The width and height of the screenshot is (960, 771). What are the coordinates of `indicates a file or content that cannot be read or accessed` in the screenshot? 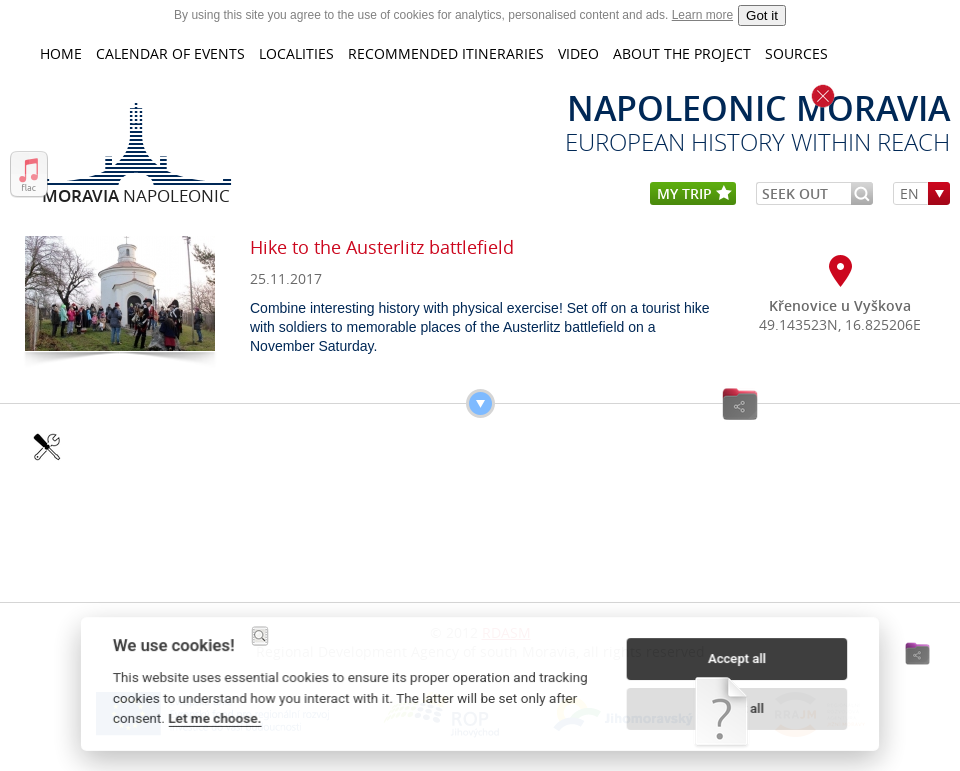 It's located at (823, 96).